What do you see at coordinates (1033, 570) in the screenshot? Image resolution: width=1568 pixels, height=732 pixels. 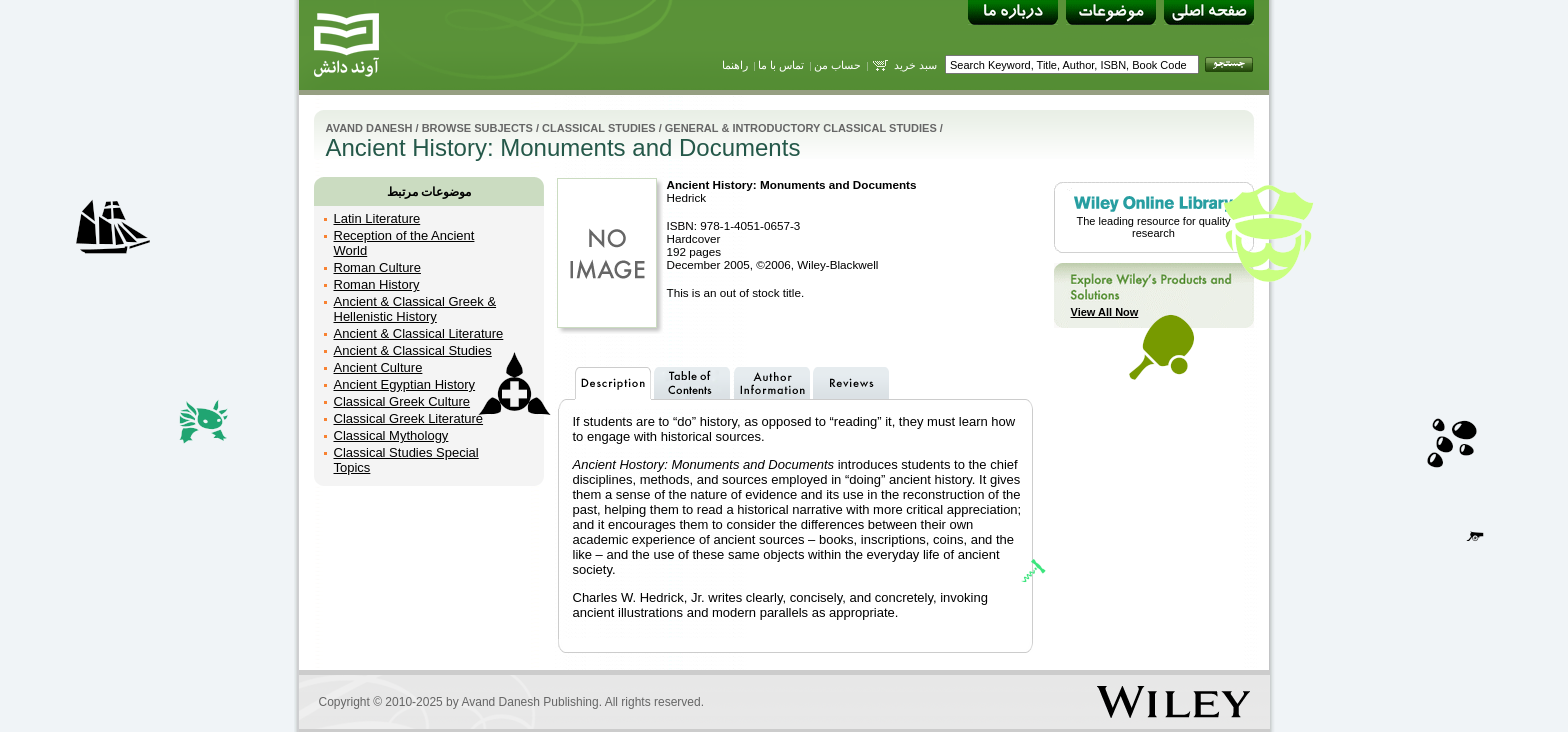 I see `wine or beverage tool in a kitchen app` at bounding box center [1033, 570].